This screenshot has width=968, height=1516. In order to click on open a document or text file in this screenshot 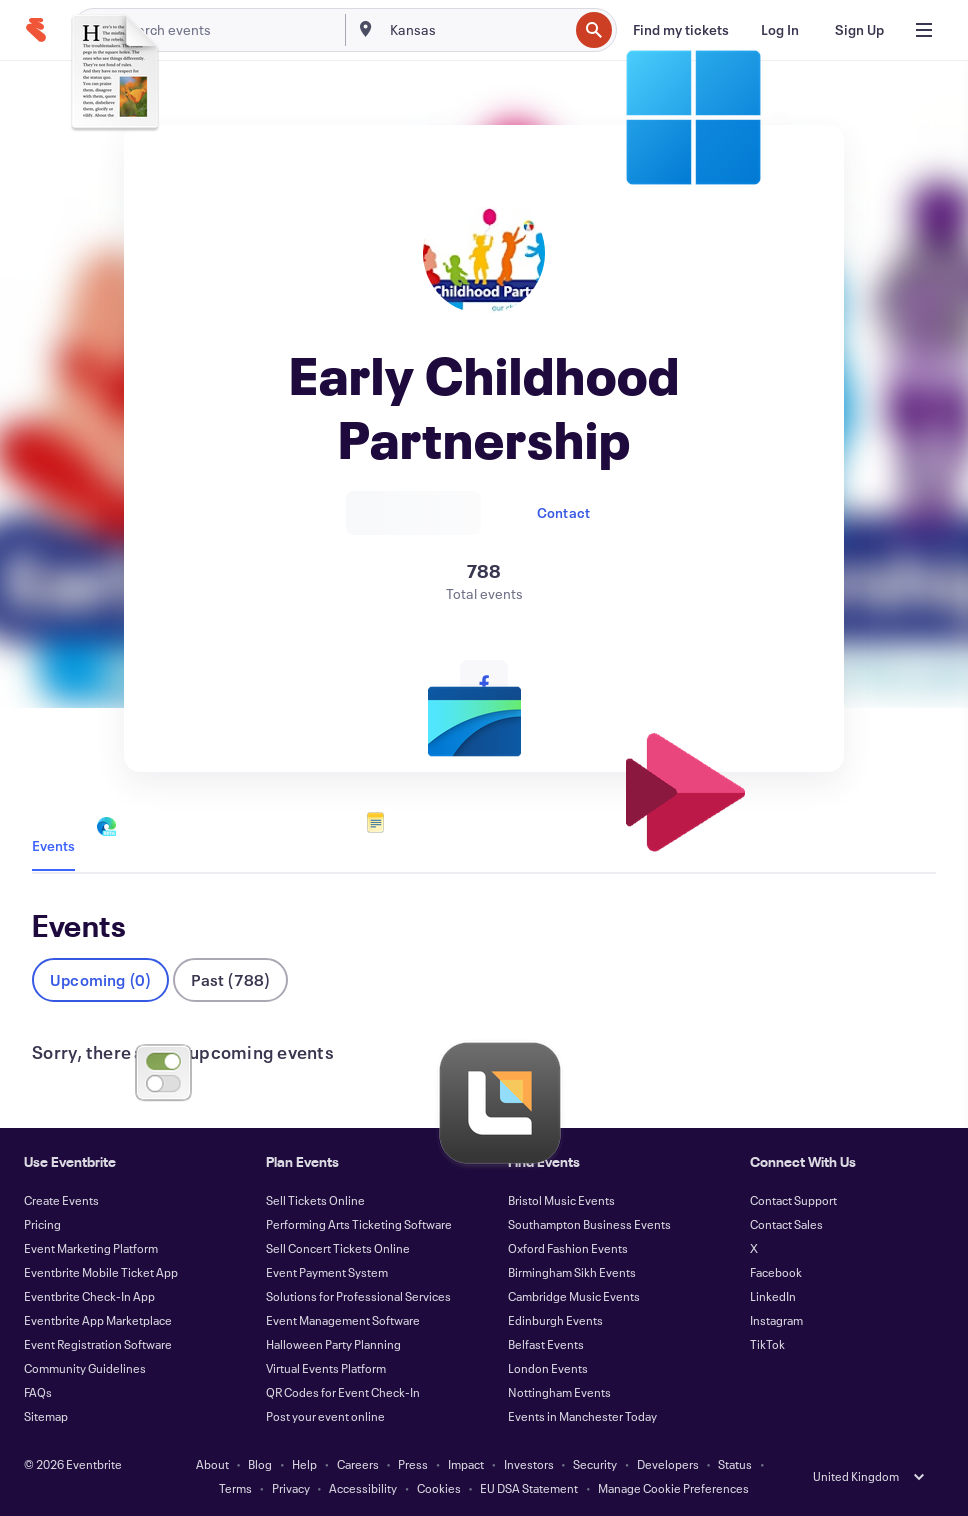, I will do `click(115, 71)`.